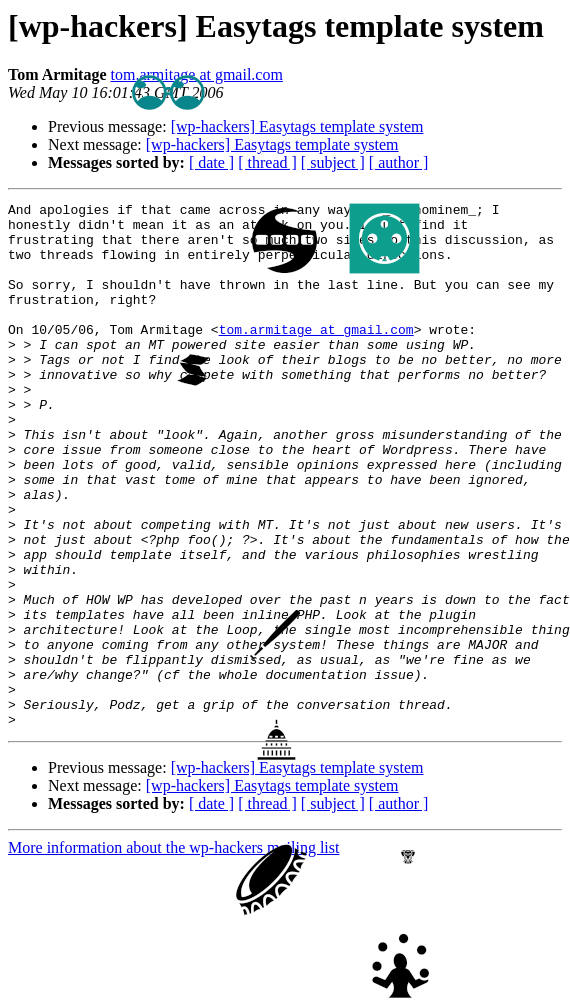 Image resolution: width=570 pixels, height=1007 pixels. What do you see at coordinates (274, 635) in the screenshot?
I see `access baseball or batting-related content` at bounding box center [274, 635].